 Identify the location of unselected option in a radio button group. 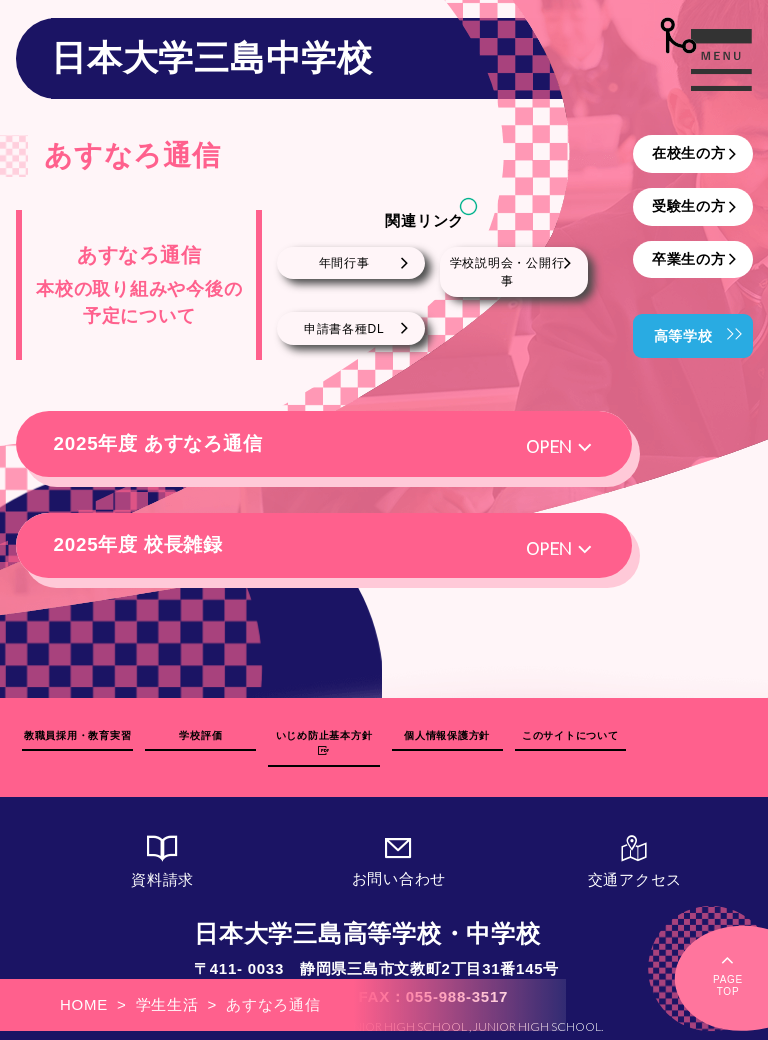
(468, 206).